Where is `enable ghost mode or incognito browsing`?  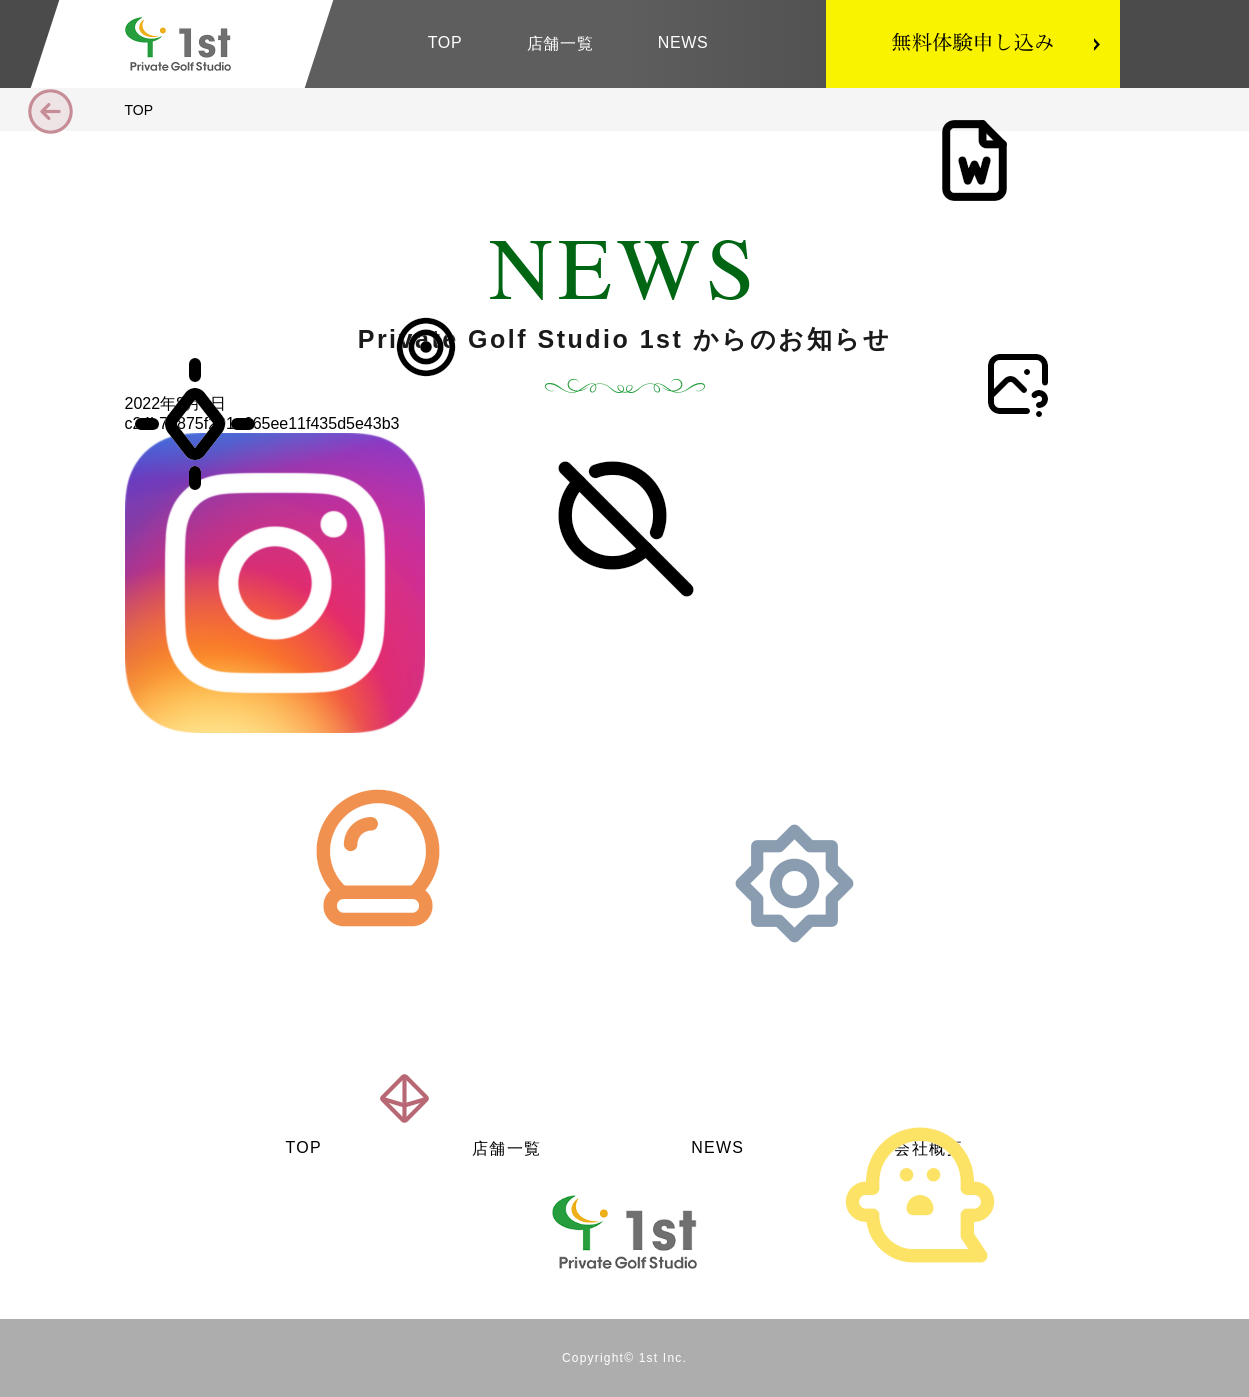
enable ghost mode or incognito browsing is located at coordinates (920, 1195).